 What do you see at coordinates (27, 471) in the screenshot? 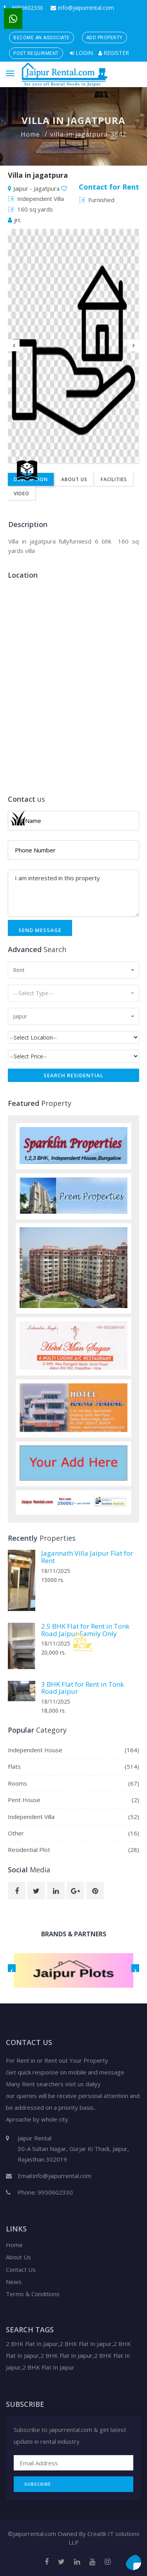
I see `view game rules and instructions` at bounding box center [27, 471].